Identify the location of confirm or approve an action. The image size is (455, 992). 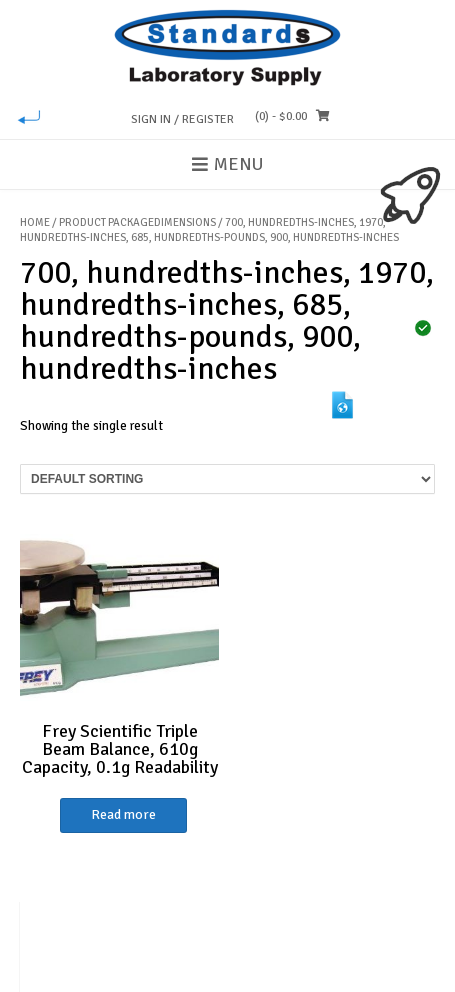
(423, 328).